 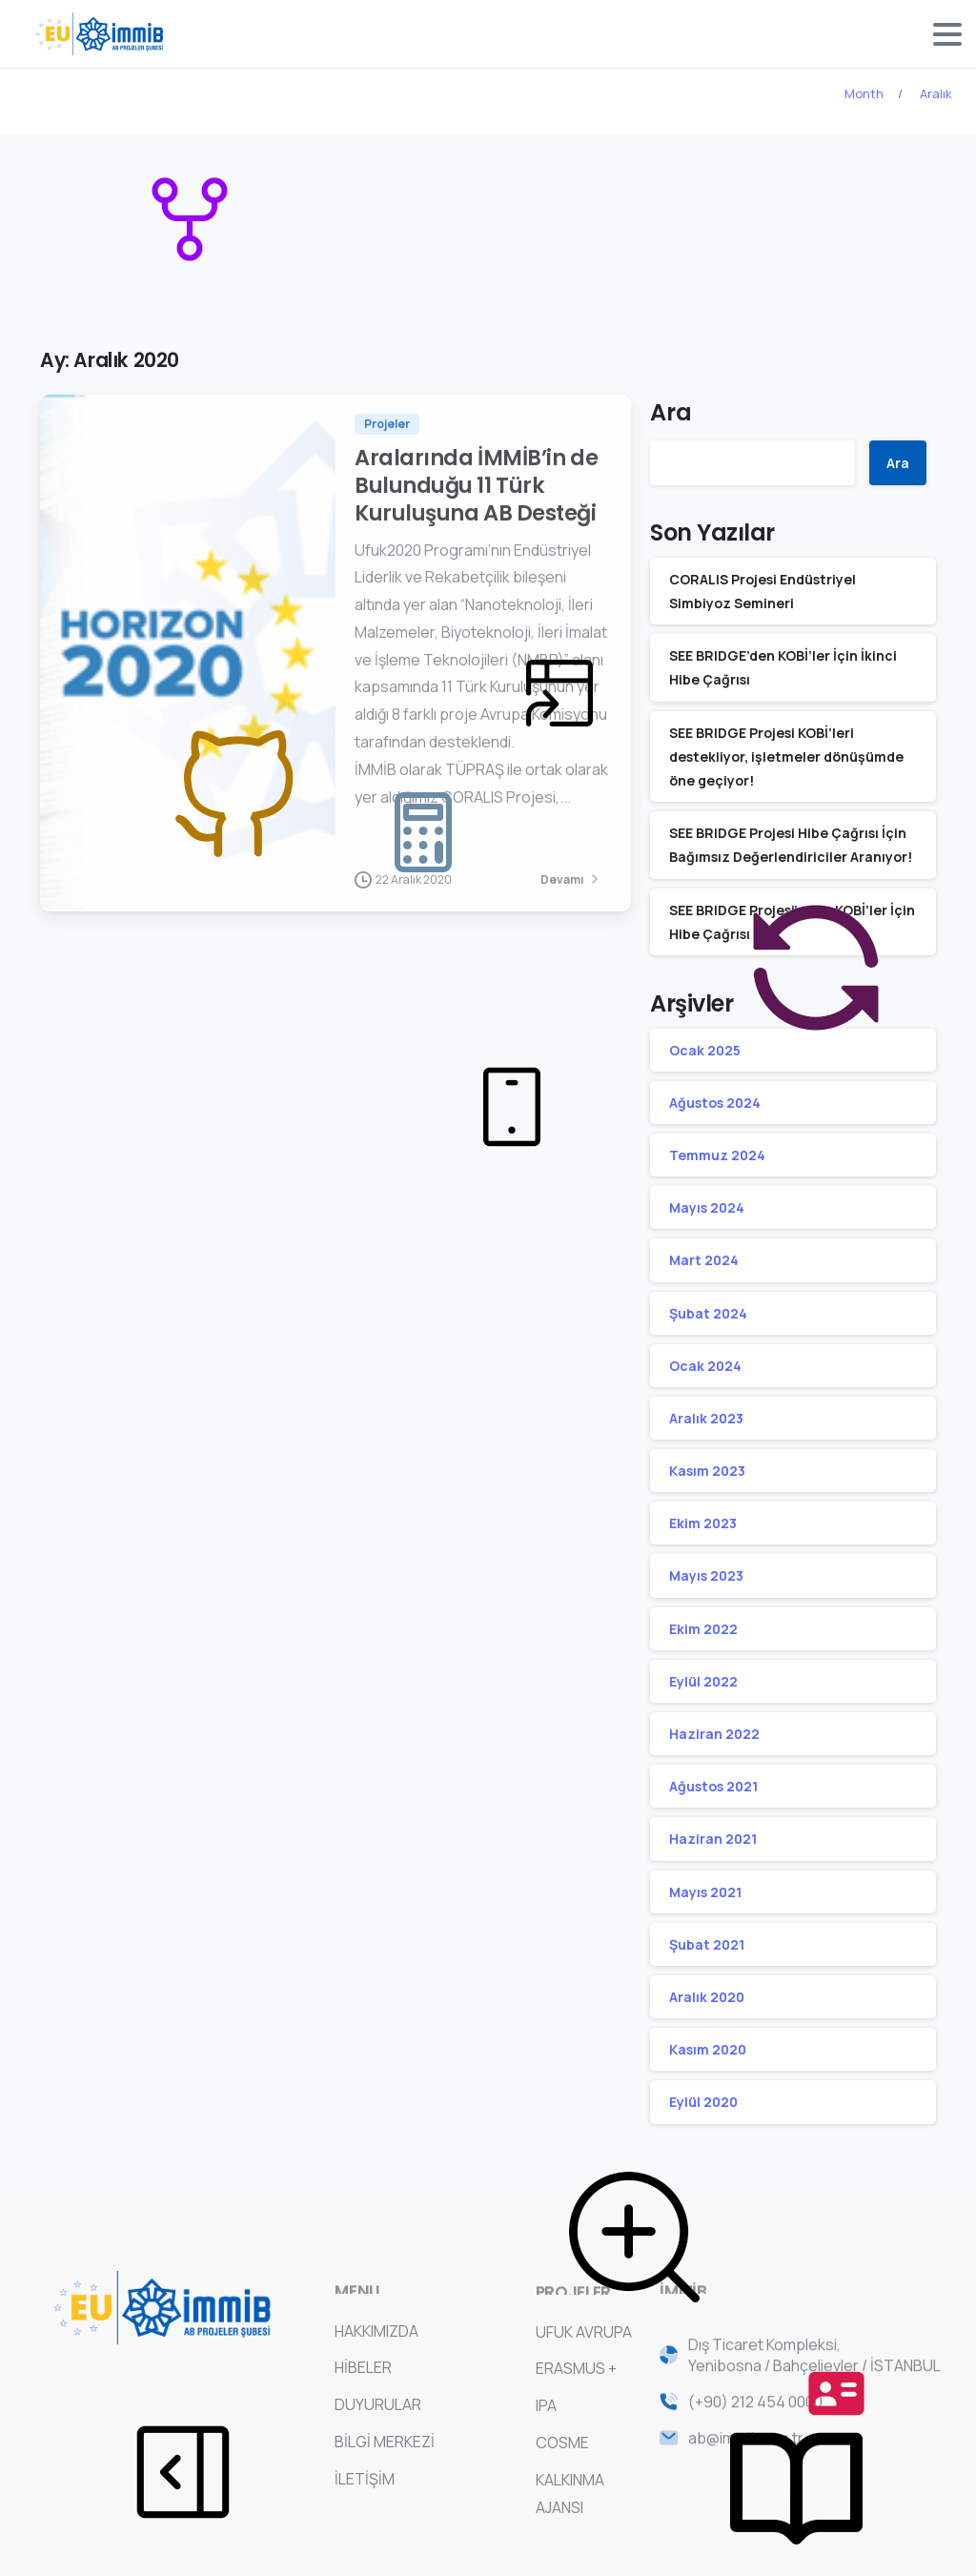 I want to click on open the calculator app, so click(x=423, y=832).